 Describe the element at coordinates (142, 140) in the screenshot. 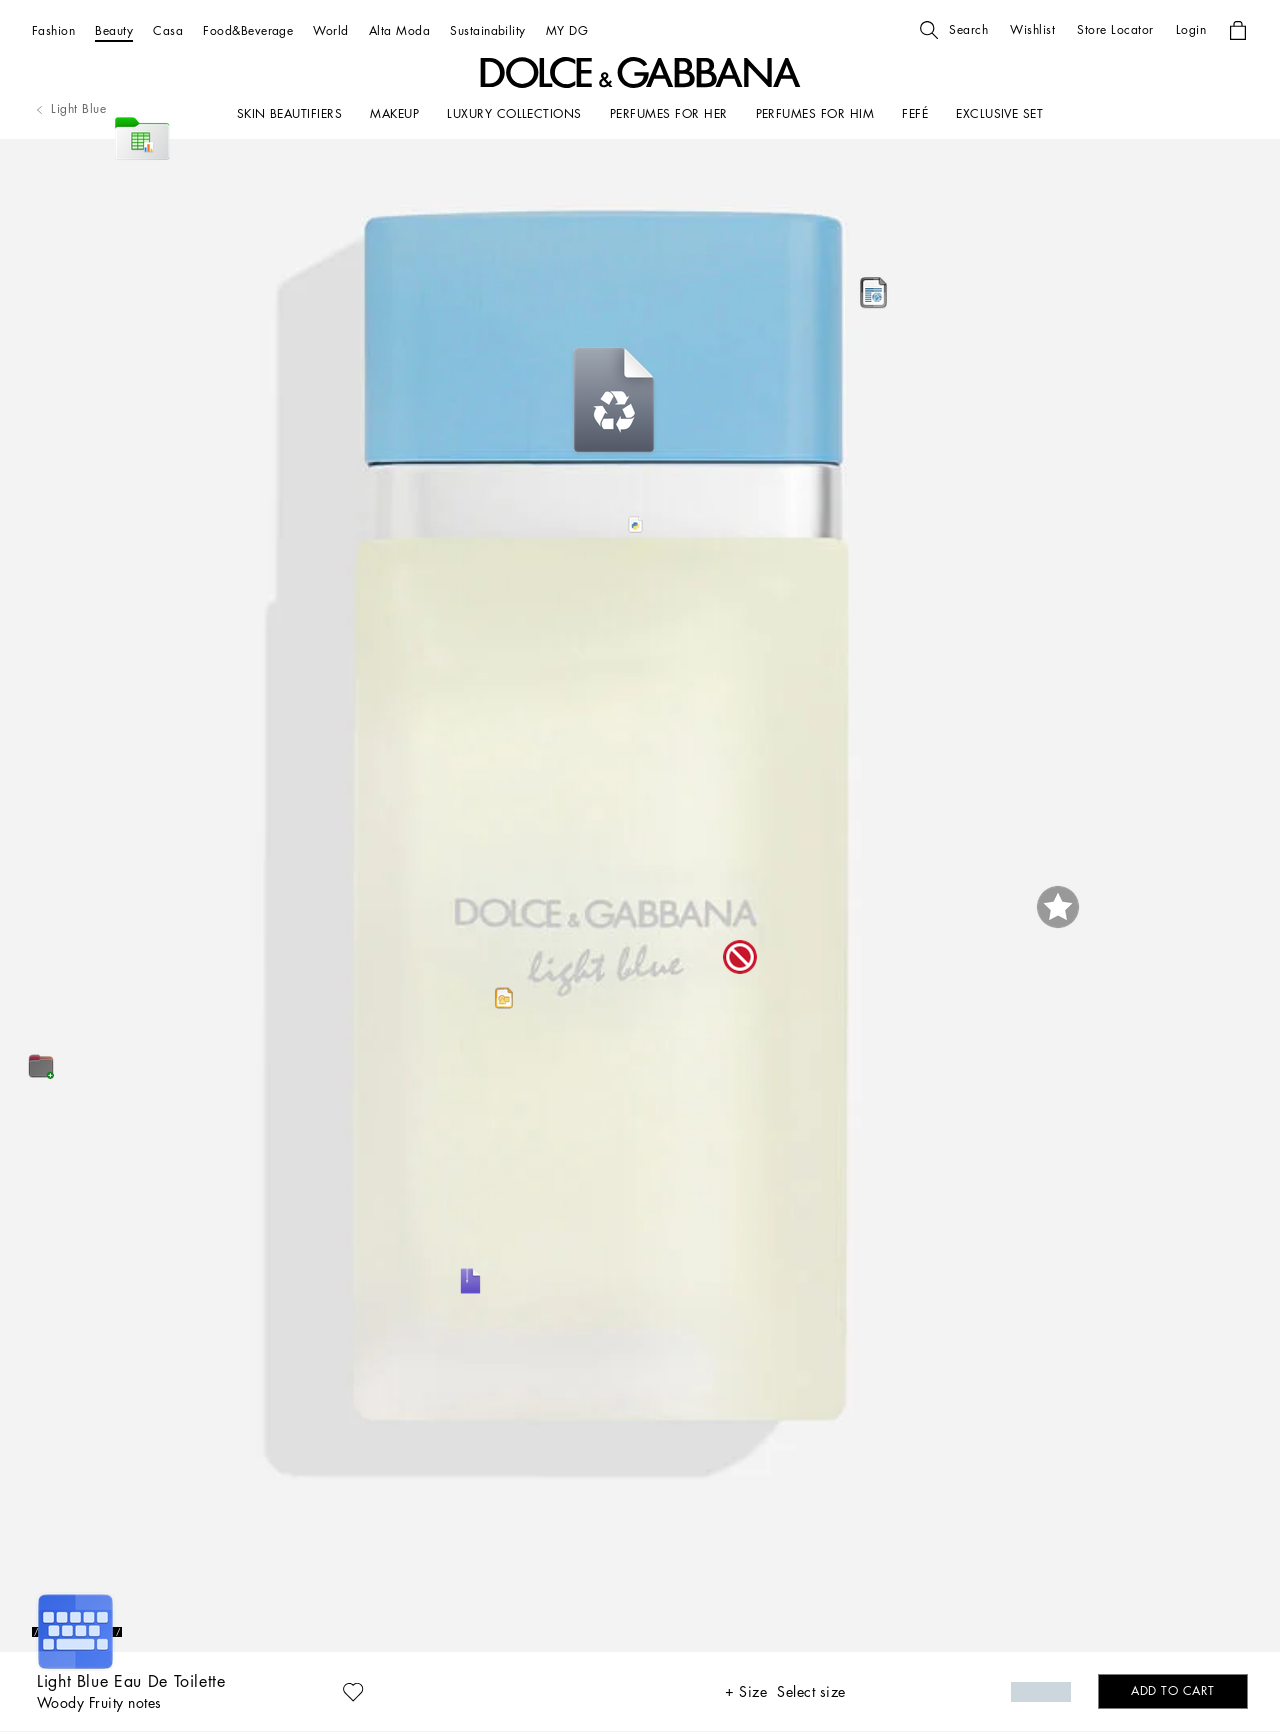

I see `open folder containing LibreOffice Calc spreadsheets` at that location.